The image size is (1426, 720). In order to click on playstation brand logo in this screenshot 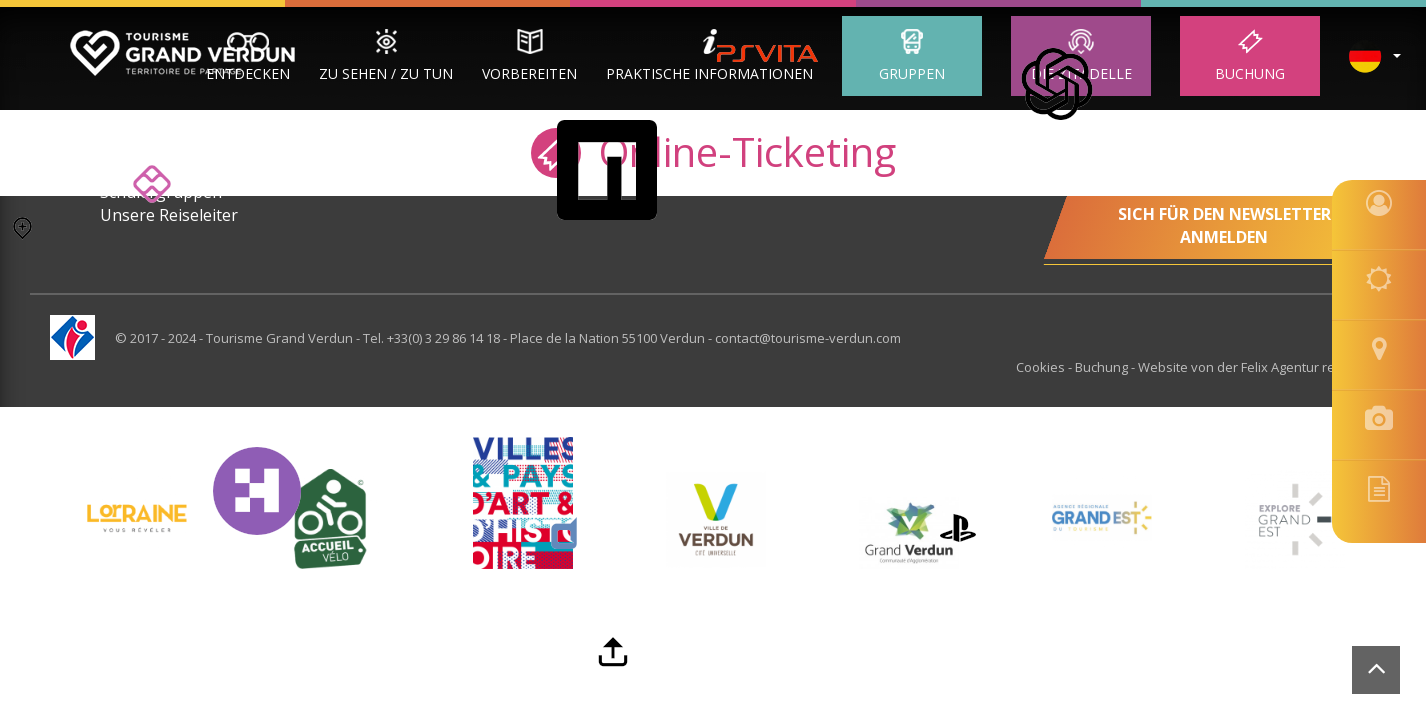, I will do `click(958, 528)`.